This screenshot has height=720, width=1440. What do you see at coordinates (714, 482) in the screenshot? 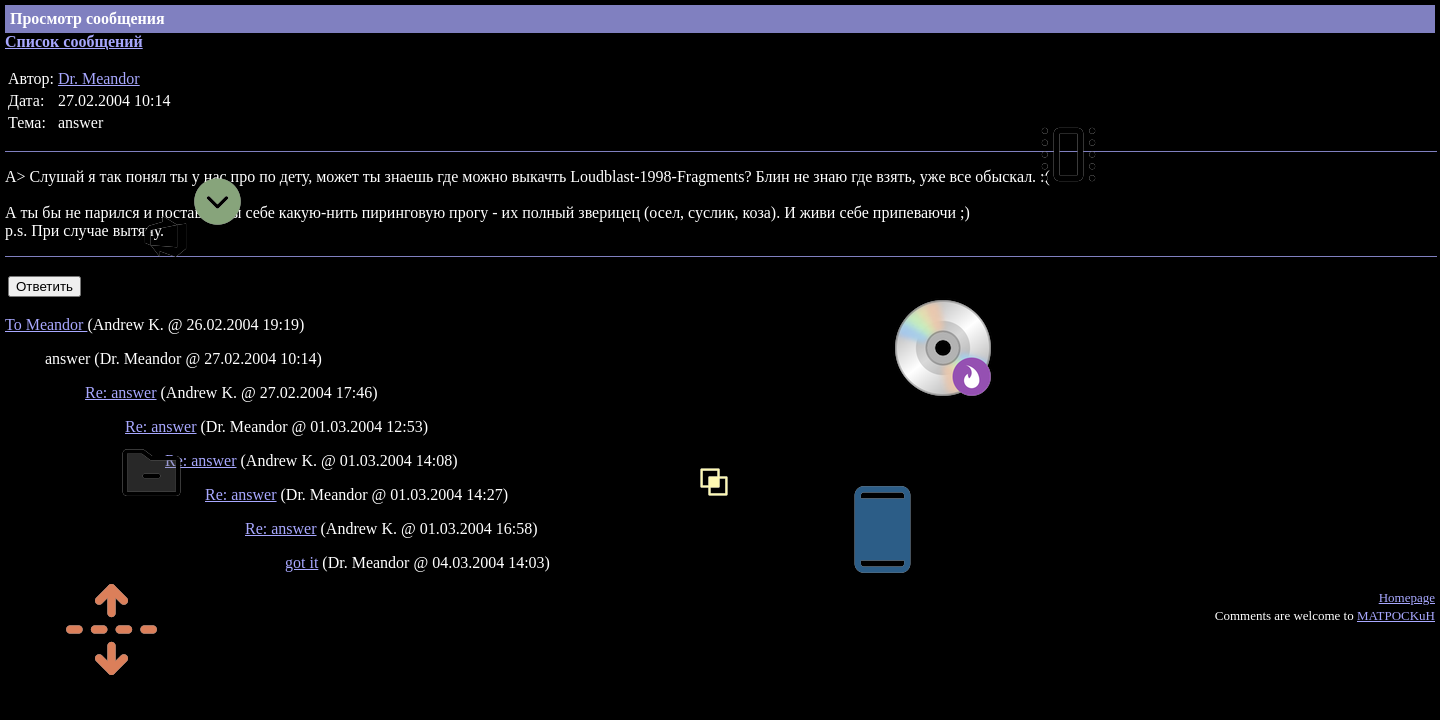
I see `combine or merge selected layers` at bounding box center [714, 482].